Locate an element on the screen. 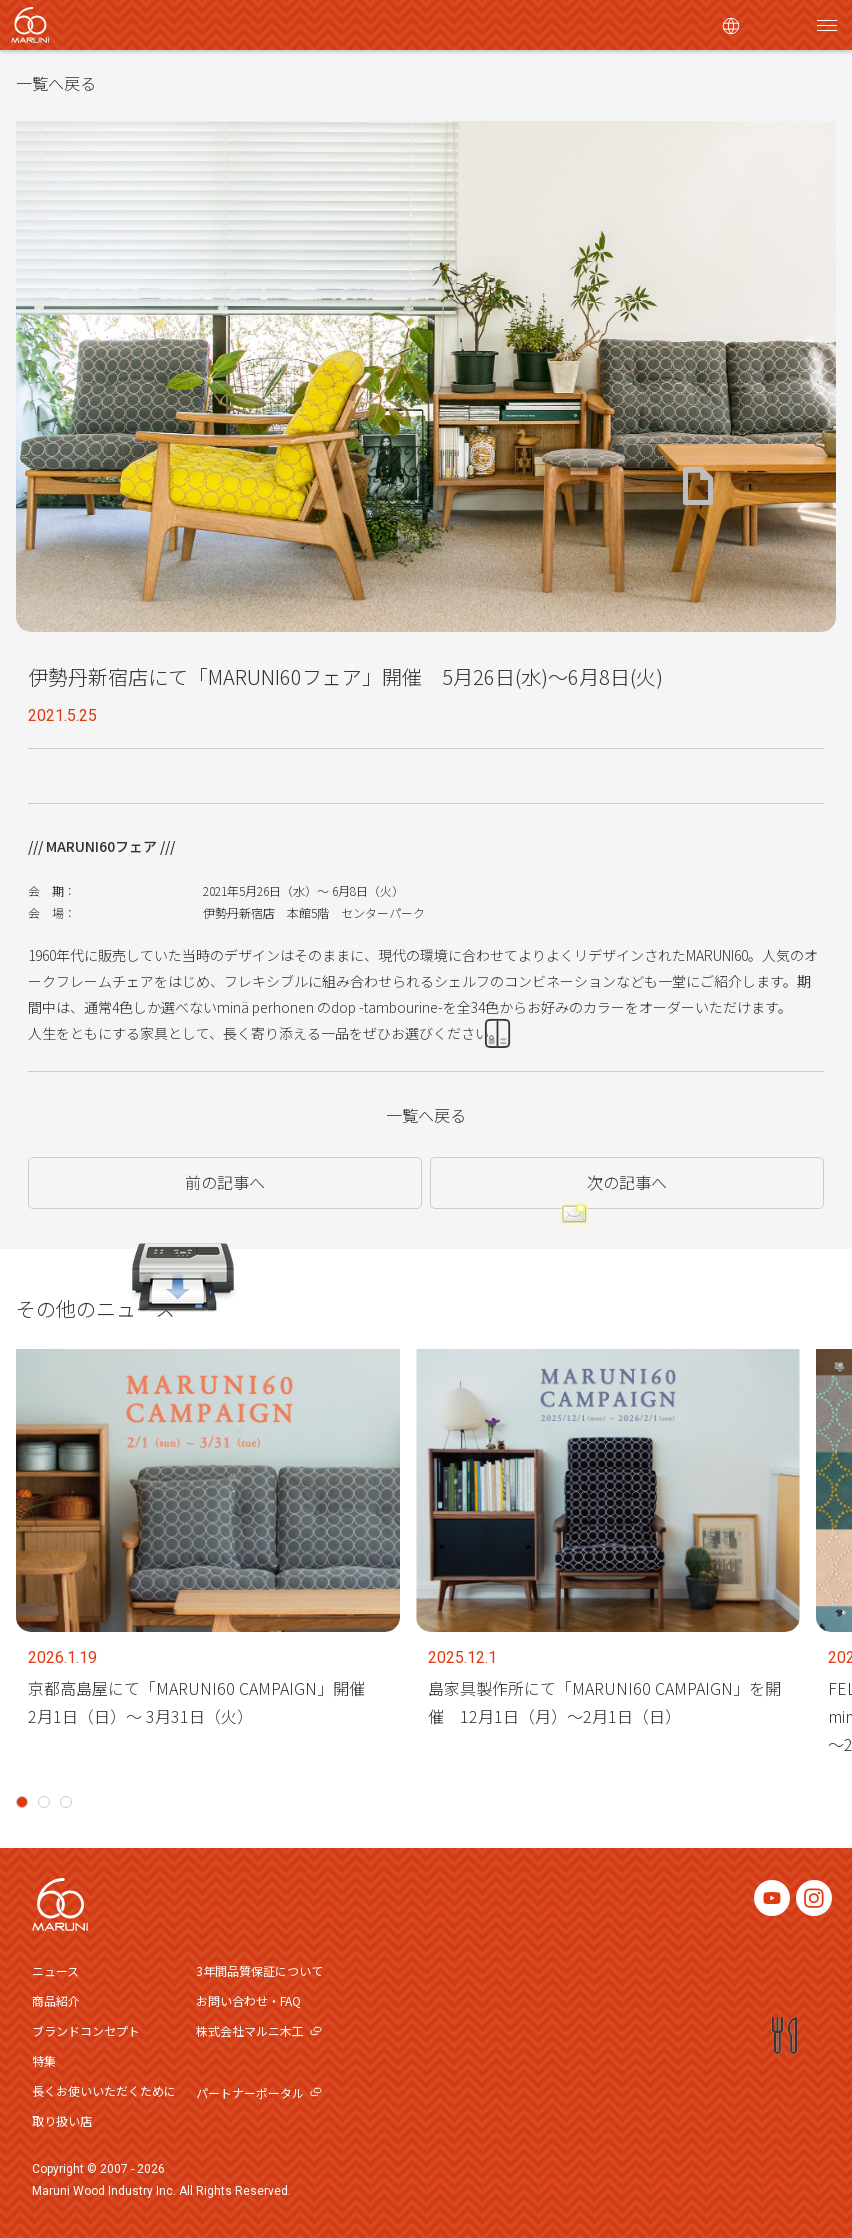 The image size is (852, 2238). open the documents folder is located at coordinates (698, 485).